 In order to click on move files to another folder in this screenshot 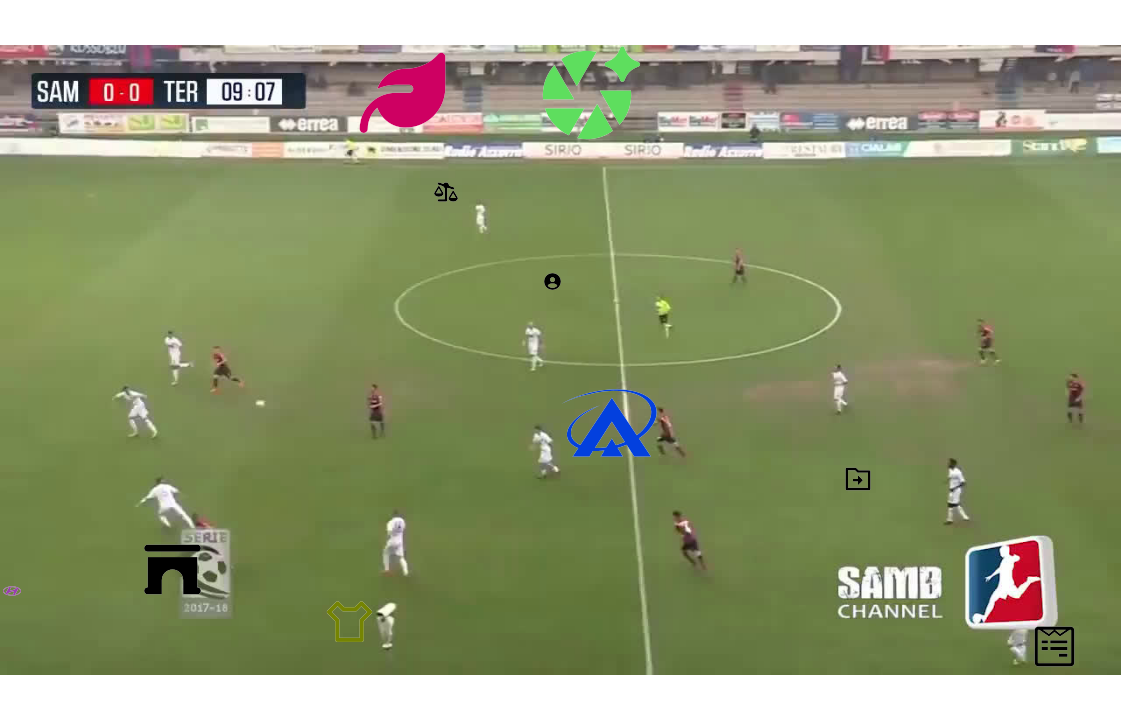, I will do `click(858, 479)`.